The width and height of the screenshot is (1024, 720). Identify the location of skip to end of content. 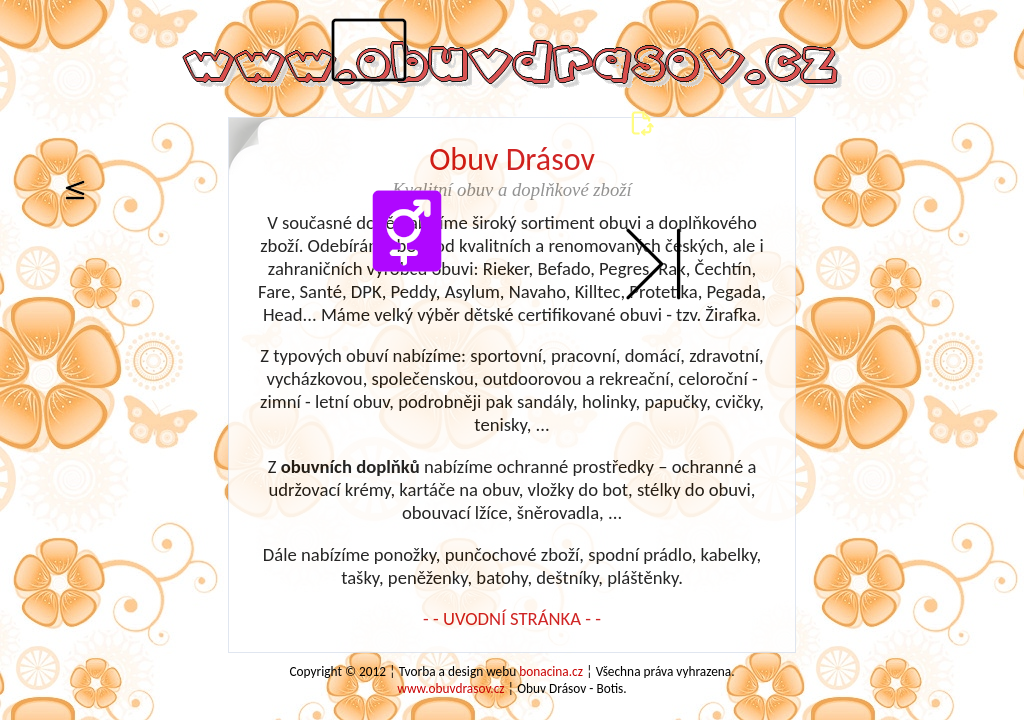
(655, 264).